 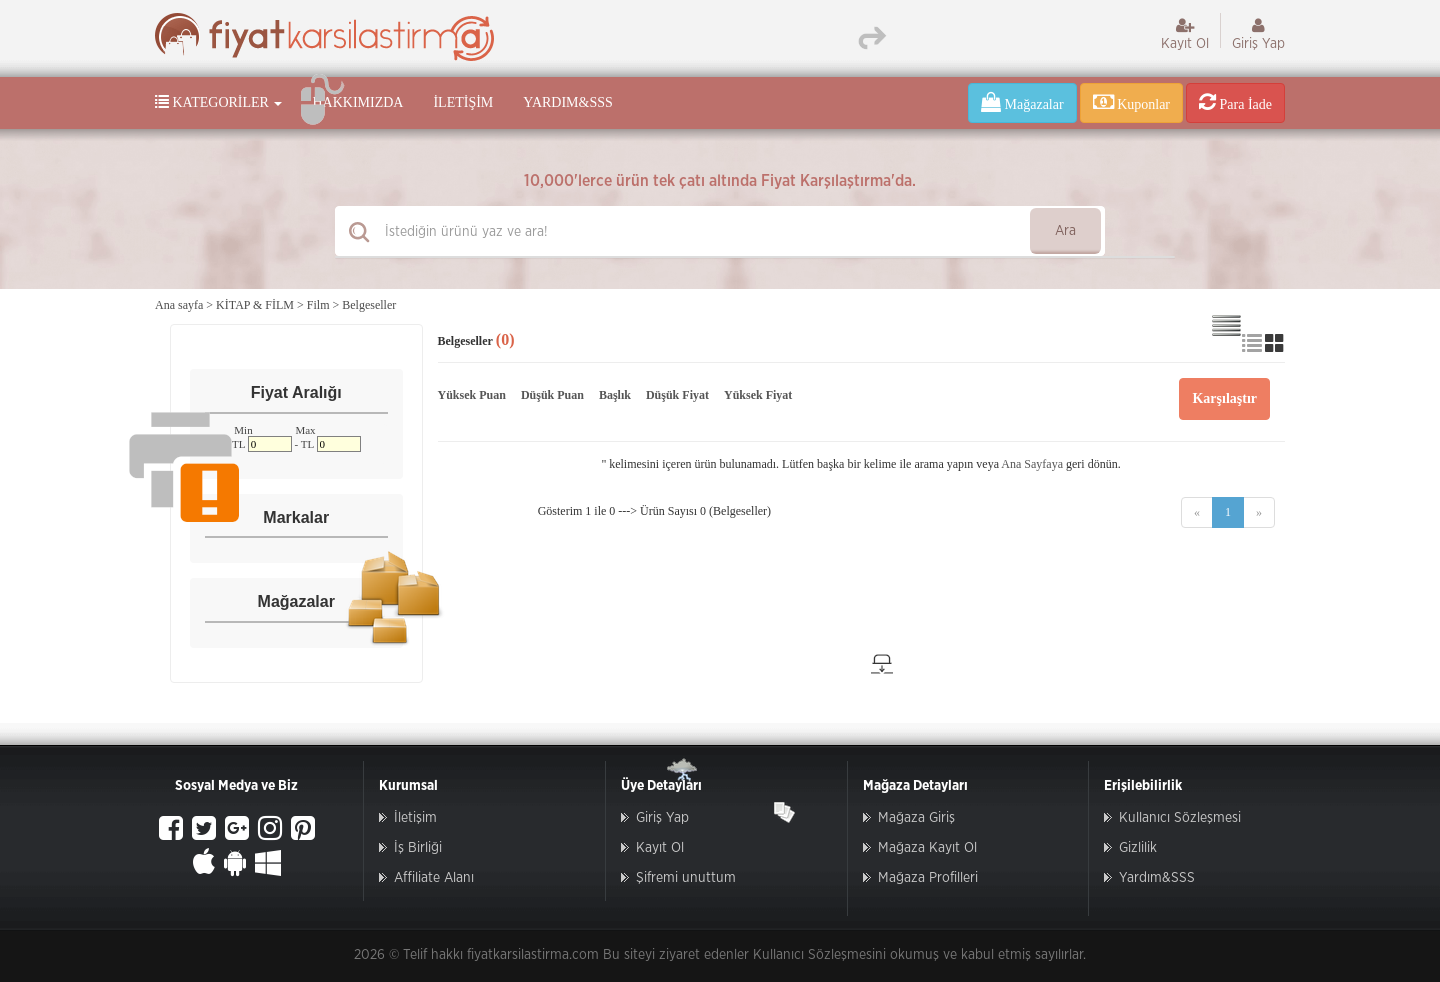 I want to click on minimize window to dock, so click(x=882, y=664).